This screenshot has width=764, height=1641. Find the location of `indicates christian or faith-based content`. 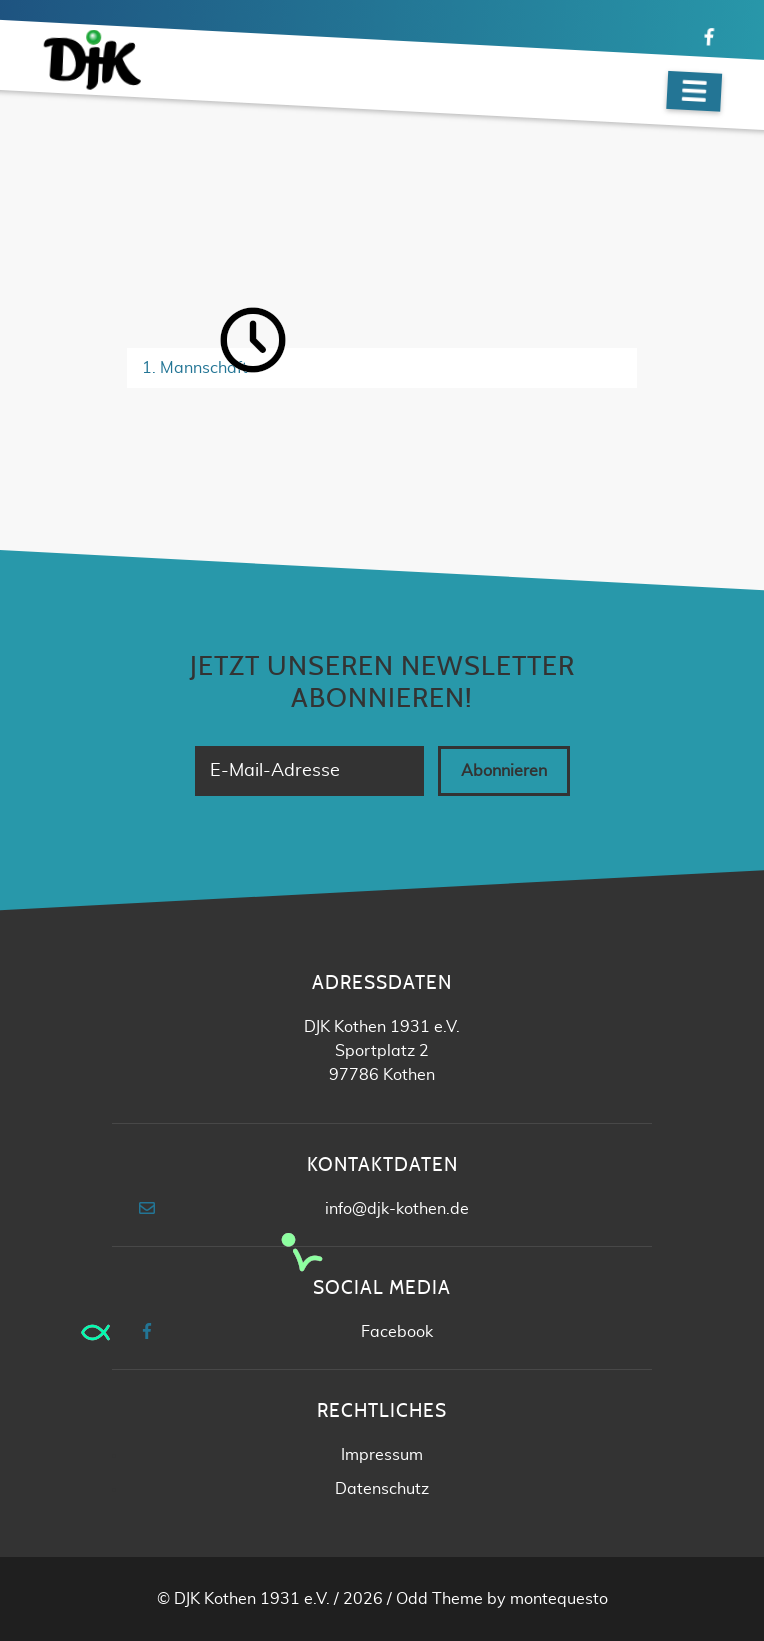

indicates christian or faith-based content is located at coordinates (95, 1332).